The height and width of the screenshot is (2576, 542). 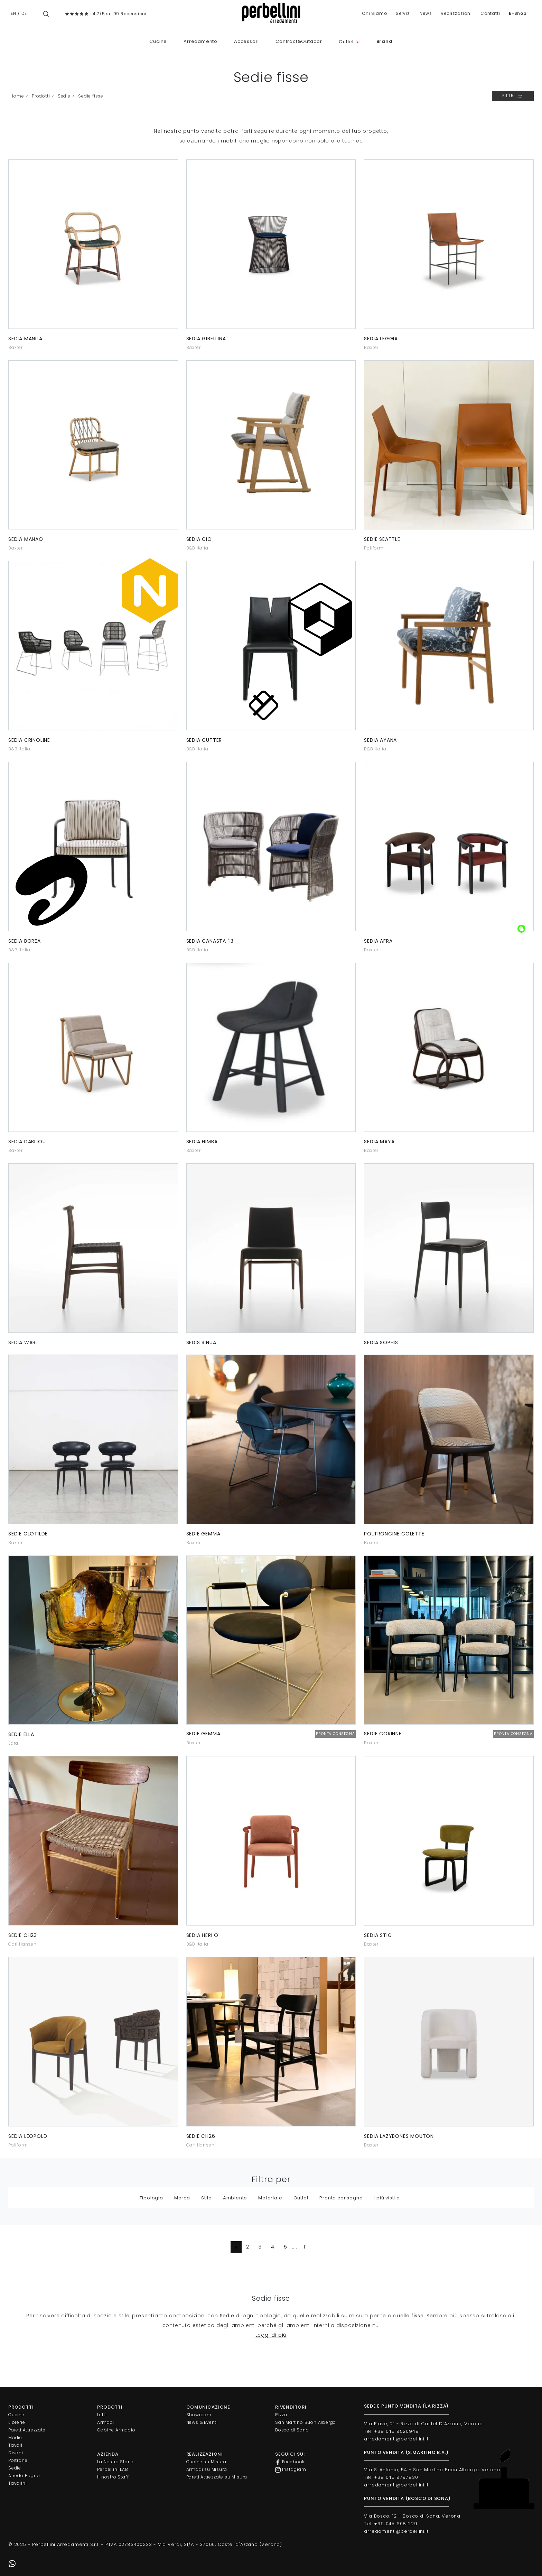 What do you see at coordinates (320, 619) in the screenshot?
I see `blueprint app logo` at bounding box center [320, 619].